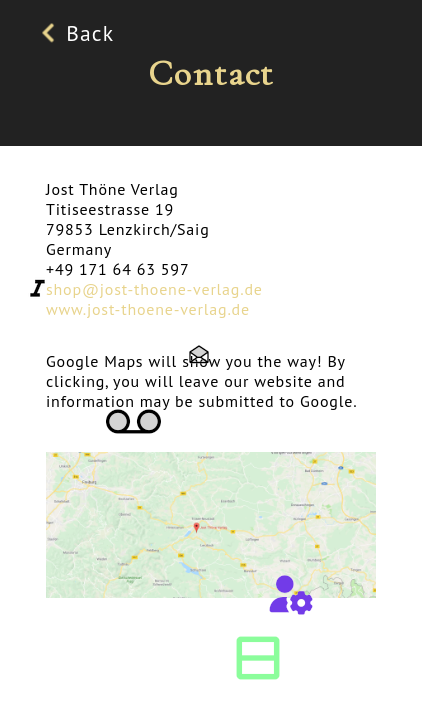 The image size is (422, 720). Describe the element at coordinates (37, 289) in the screenshot. I see `apply italic formatting to selected text` at that location.